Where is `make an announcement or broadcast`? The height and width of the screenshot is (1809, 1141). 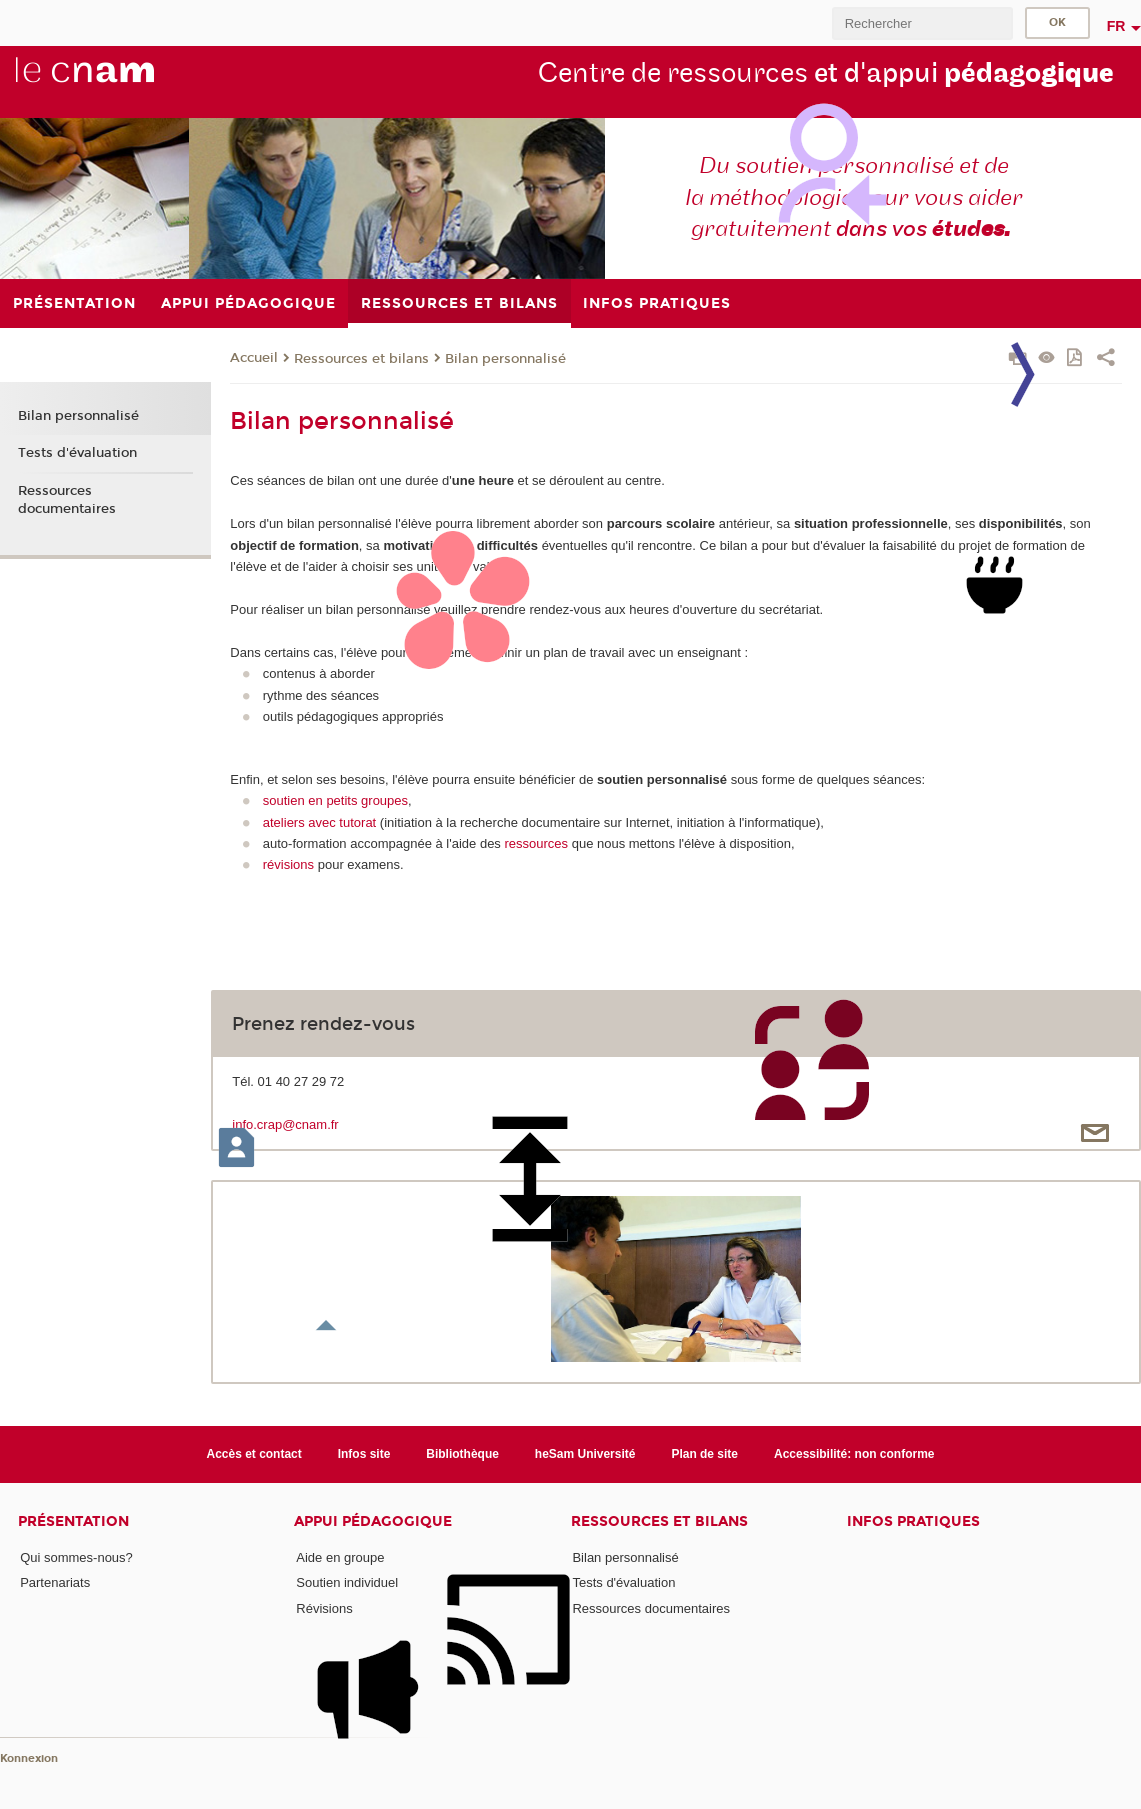 make an announcement or broadcast is located at coordinates (364, 1687).